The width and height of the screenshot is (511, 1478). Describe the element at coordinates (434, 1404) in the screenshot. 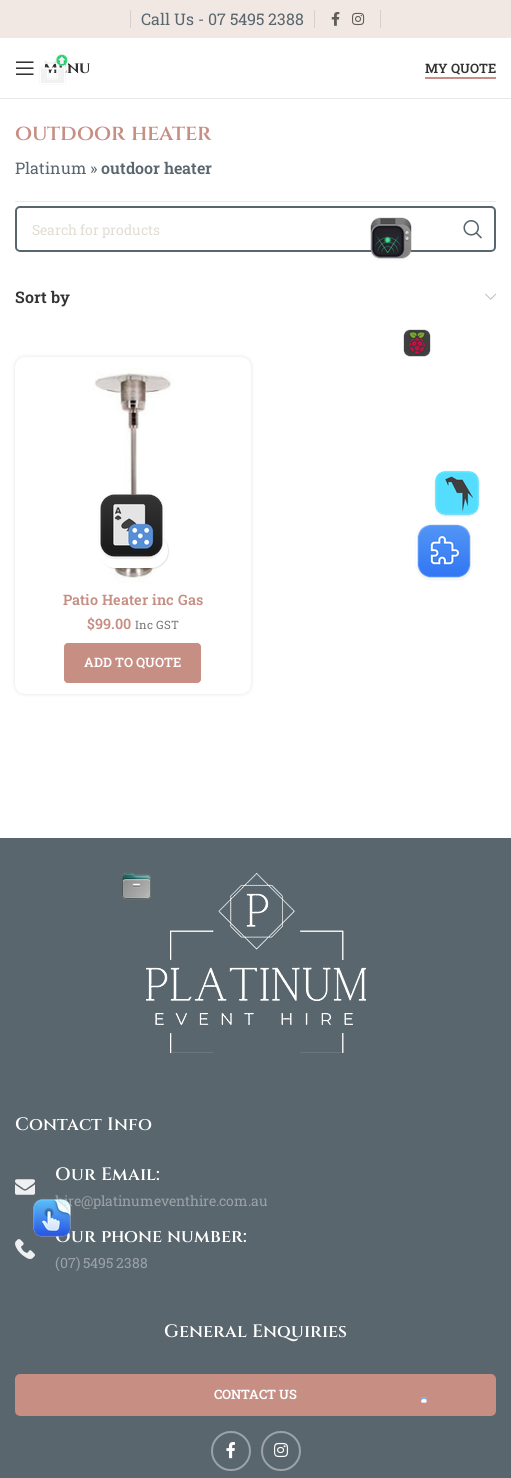

I see `manage saved passwords and login credentials` at that location.